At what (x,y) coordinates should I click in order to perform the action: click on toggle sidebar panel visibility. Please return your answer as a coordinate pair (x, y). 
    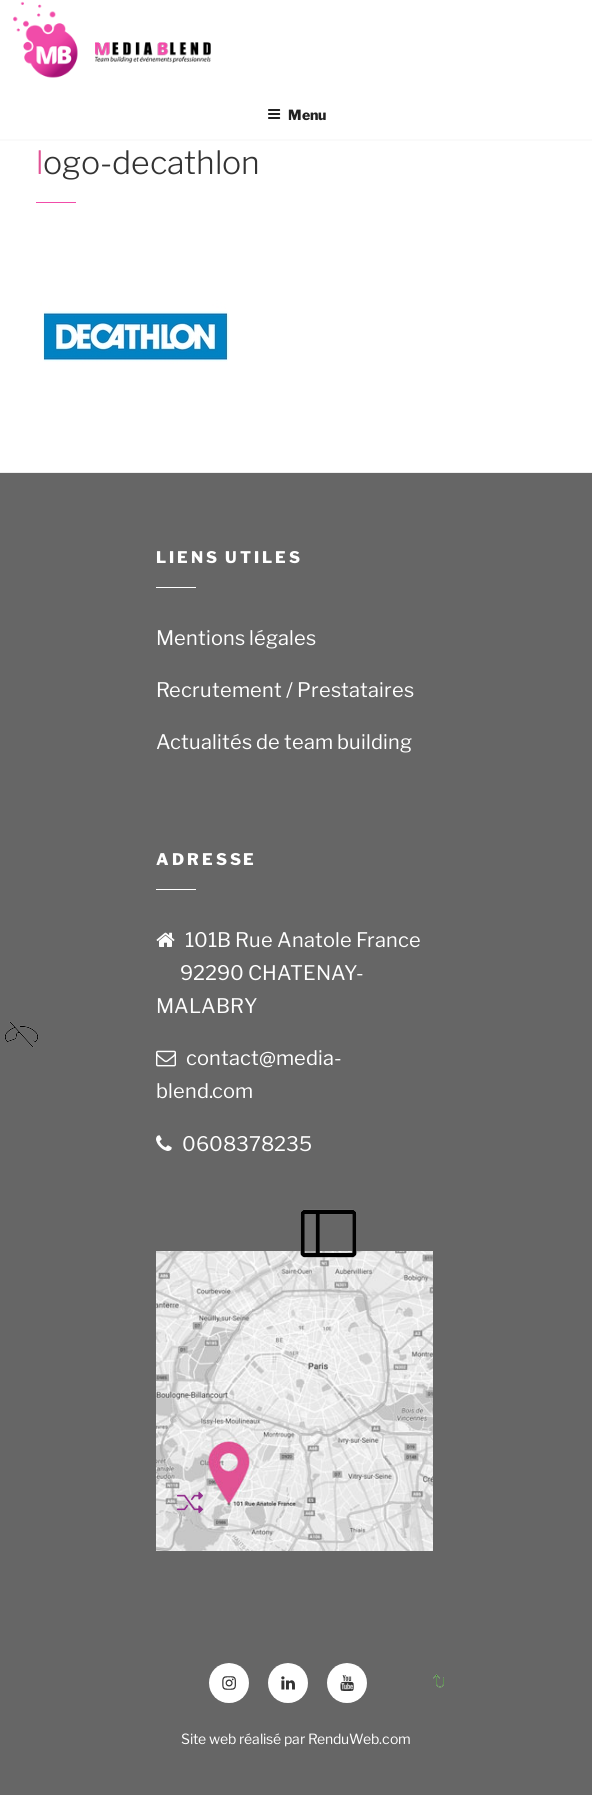
    Looking at the image, I should click on (328, 1233).